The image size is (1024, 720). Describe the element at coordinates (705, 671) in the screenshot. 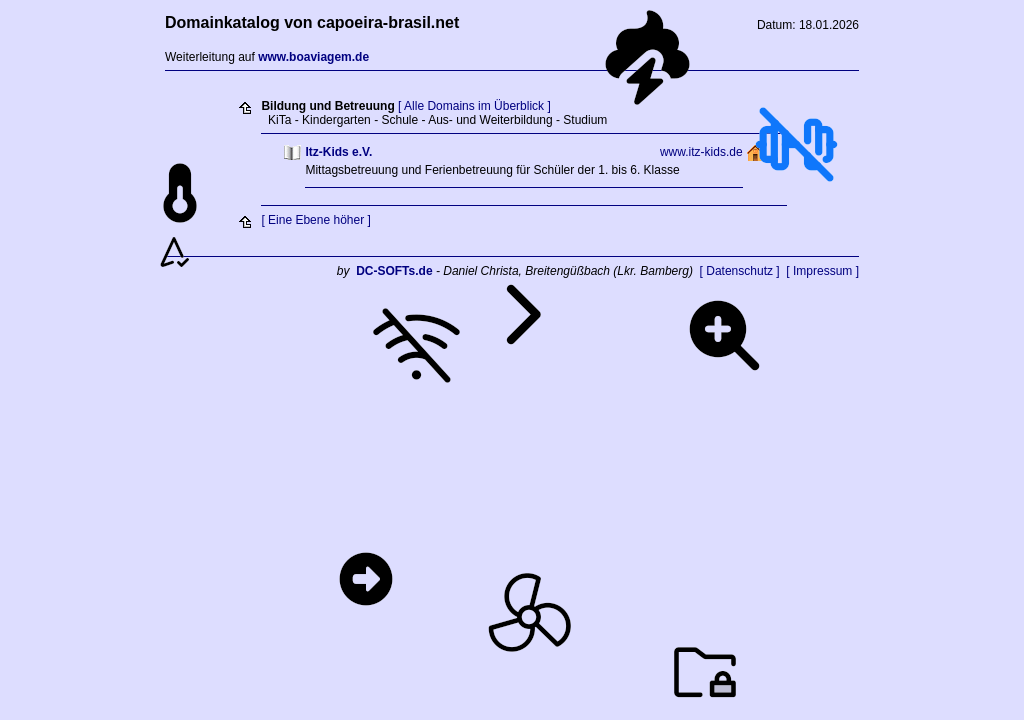

I see `access a password-protected folder` at that location.